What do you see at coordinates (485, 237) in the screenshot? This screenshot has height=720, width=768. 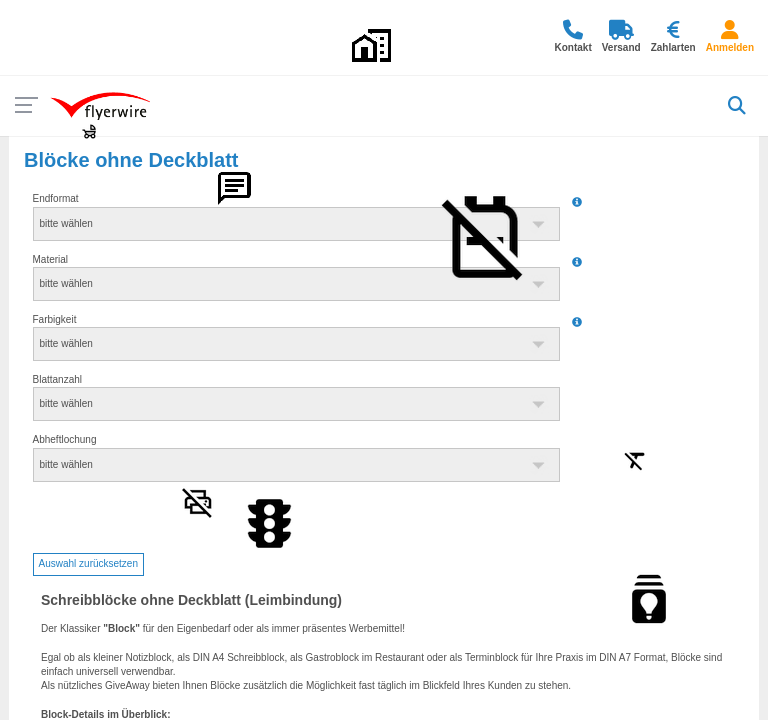 I see `backpacks not allowed in this area` at bounding box center [485, 237].